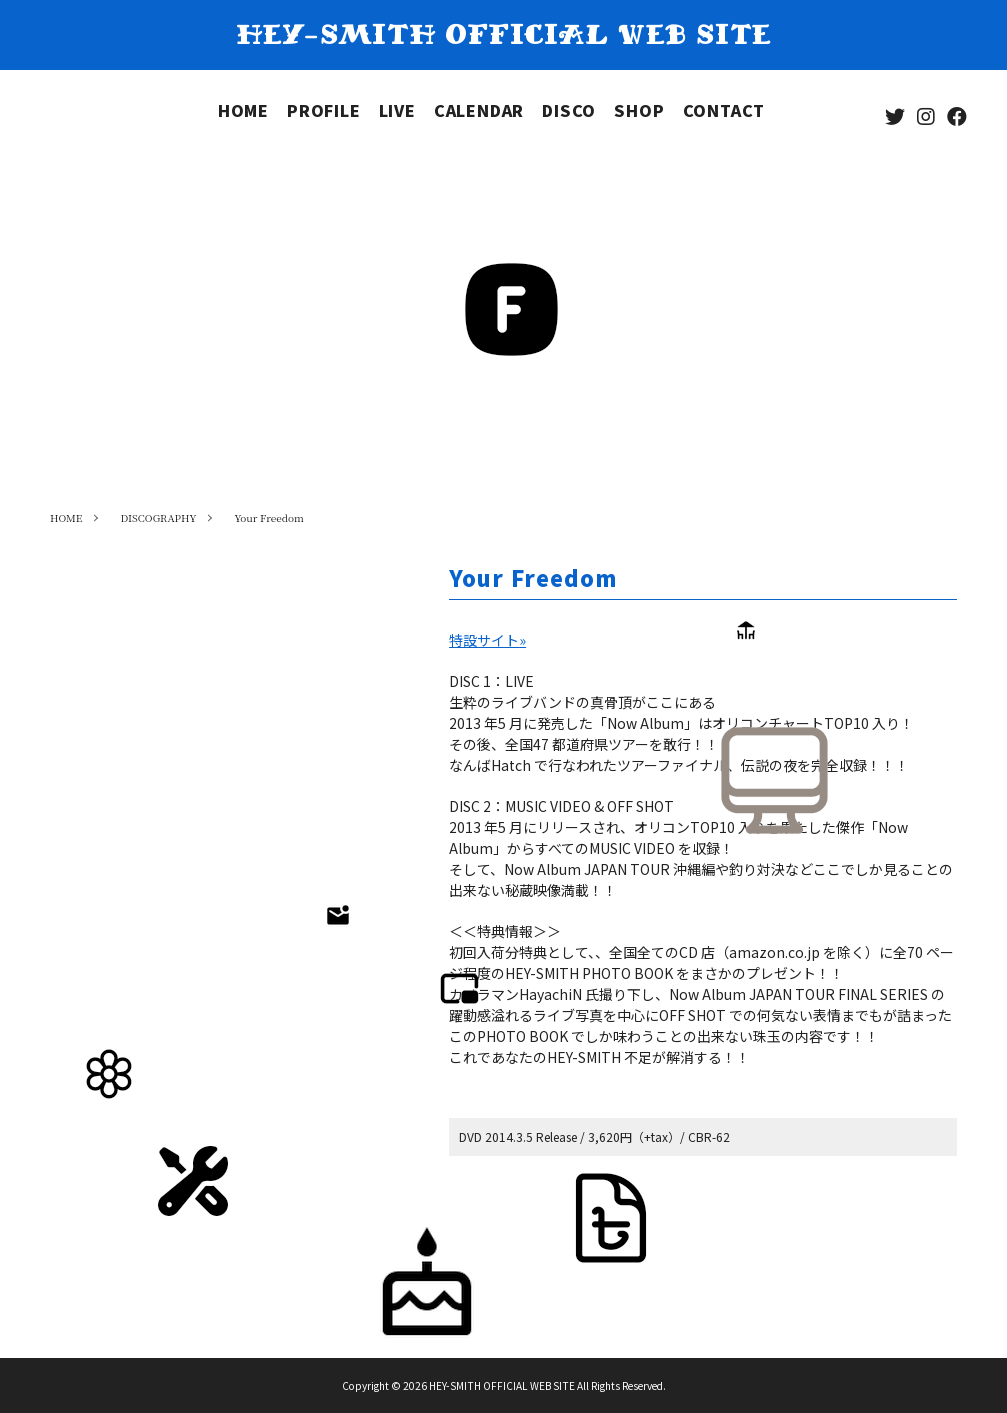  What do you see at coordinates (109, 1074) in the screenshot?
I see `access nature or garden-related features` at bounding box center [109, 1074].